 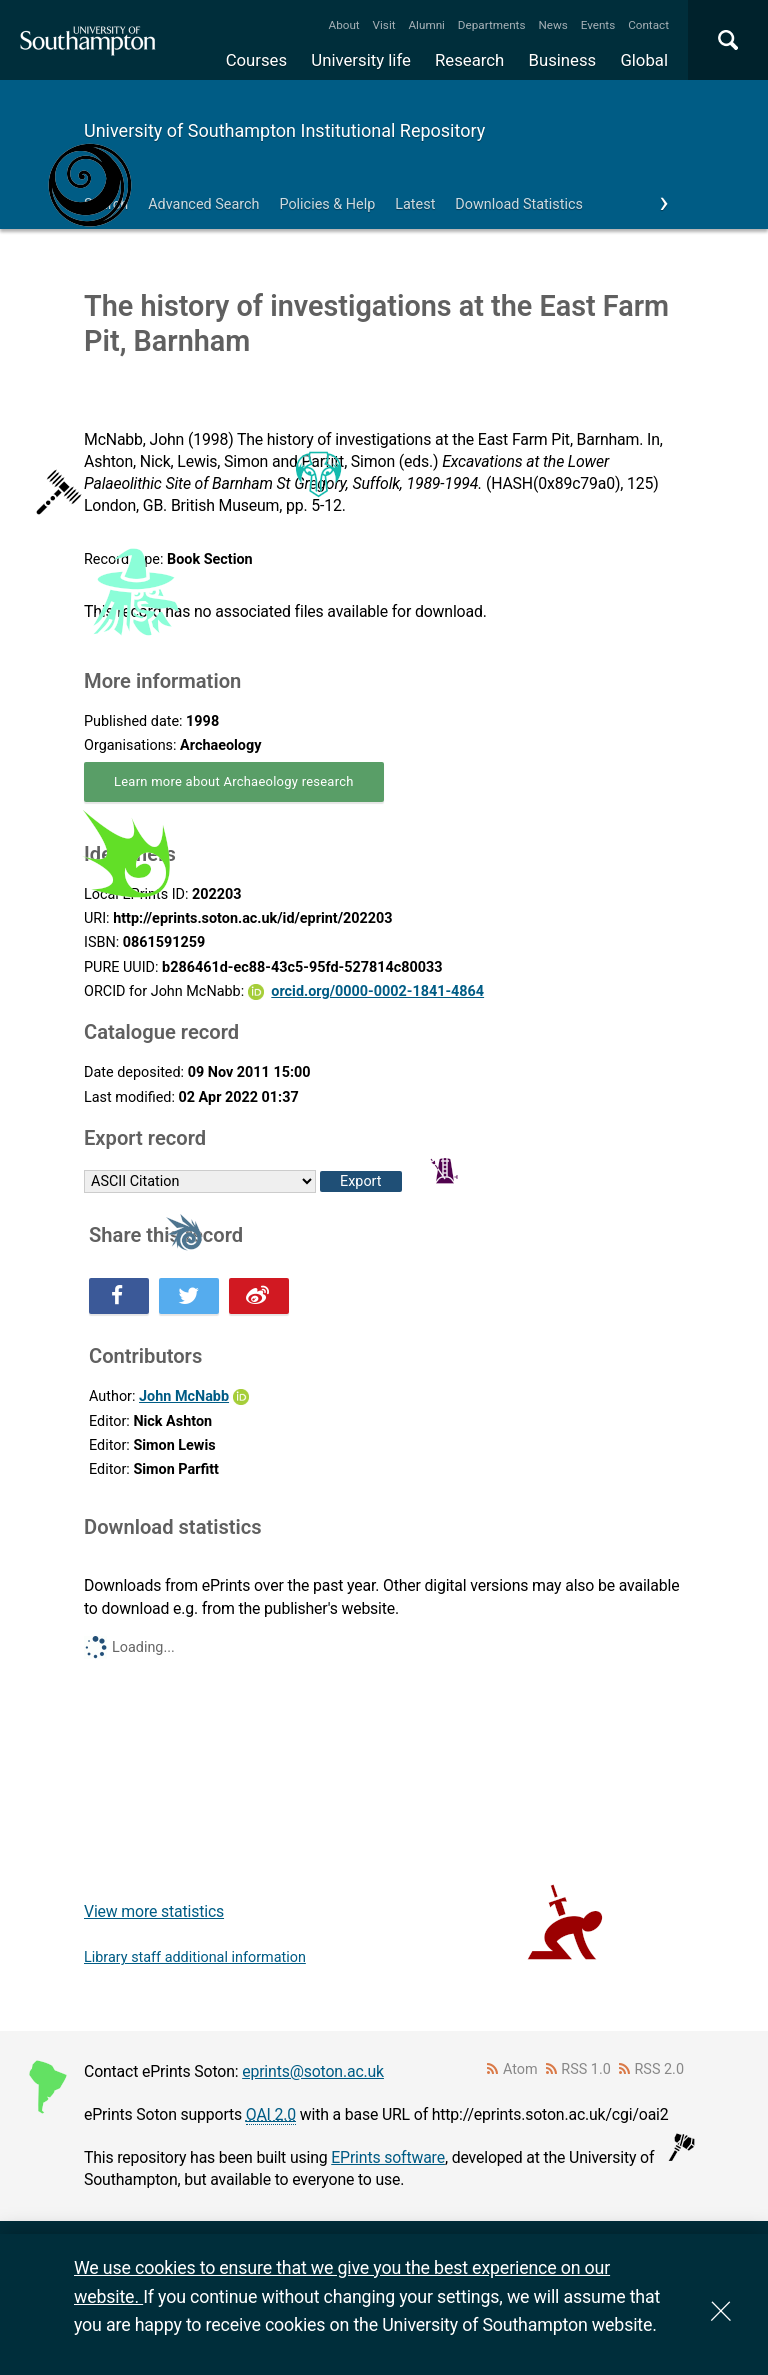 I want to click on access halloween or spooky themed content, so click(x=136, y=592).